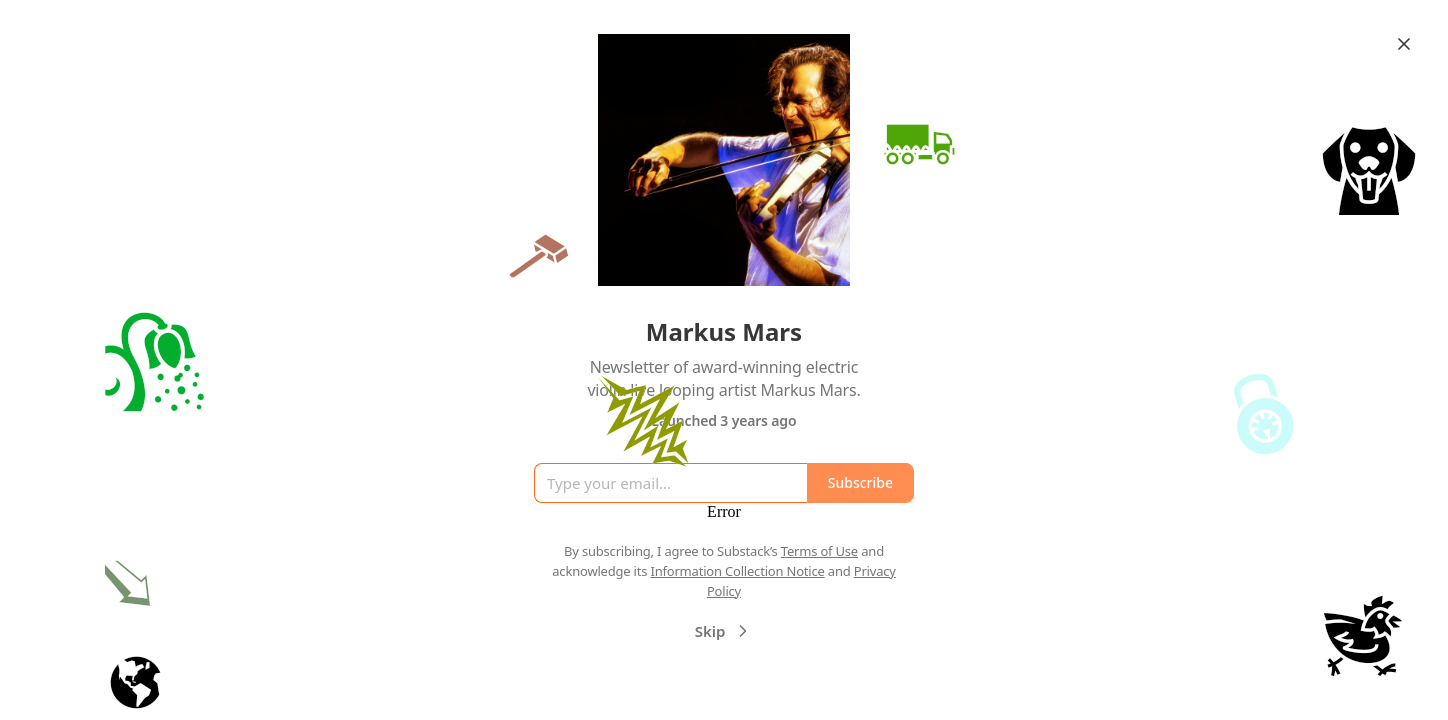 The width and height of the screenshot is (1448, 720). What do you see at coordinates (1363, 636) in the screenshot?
I see `select chicken in a farming or cooking game` at bounding box center [1363, 636].